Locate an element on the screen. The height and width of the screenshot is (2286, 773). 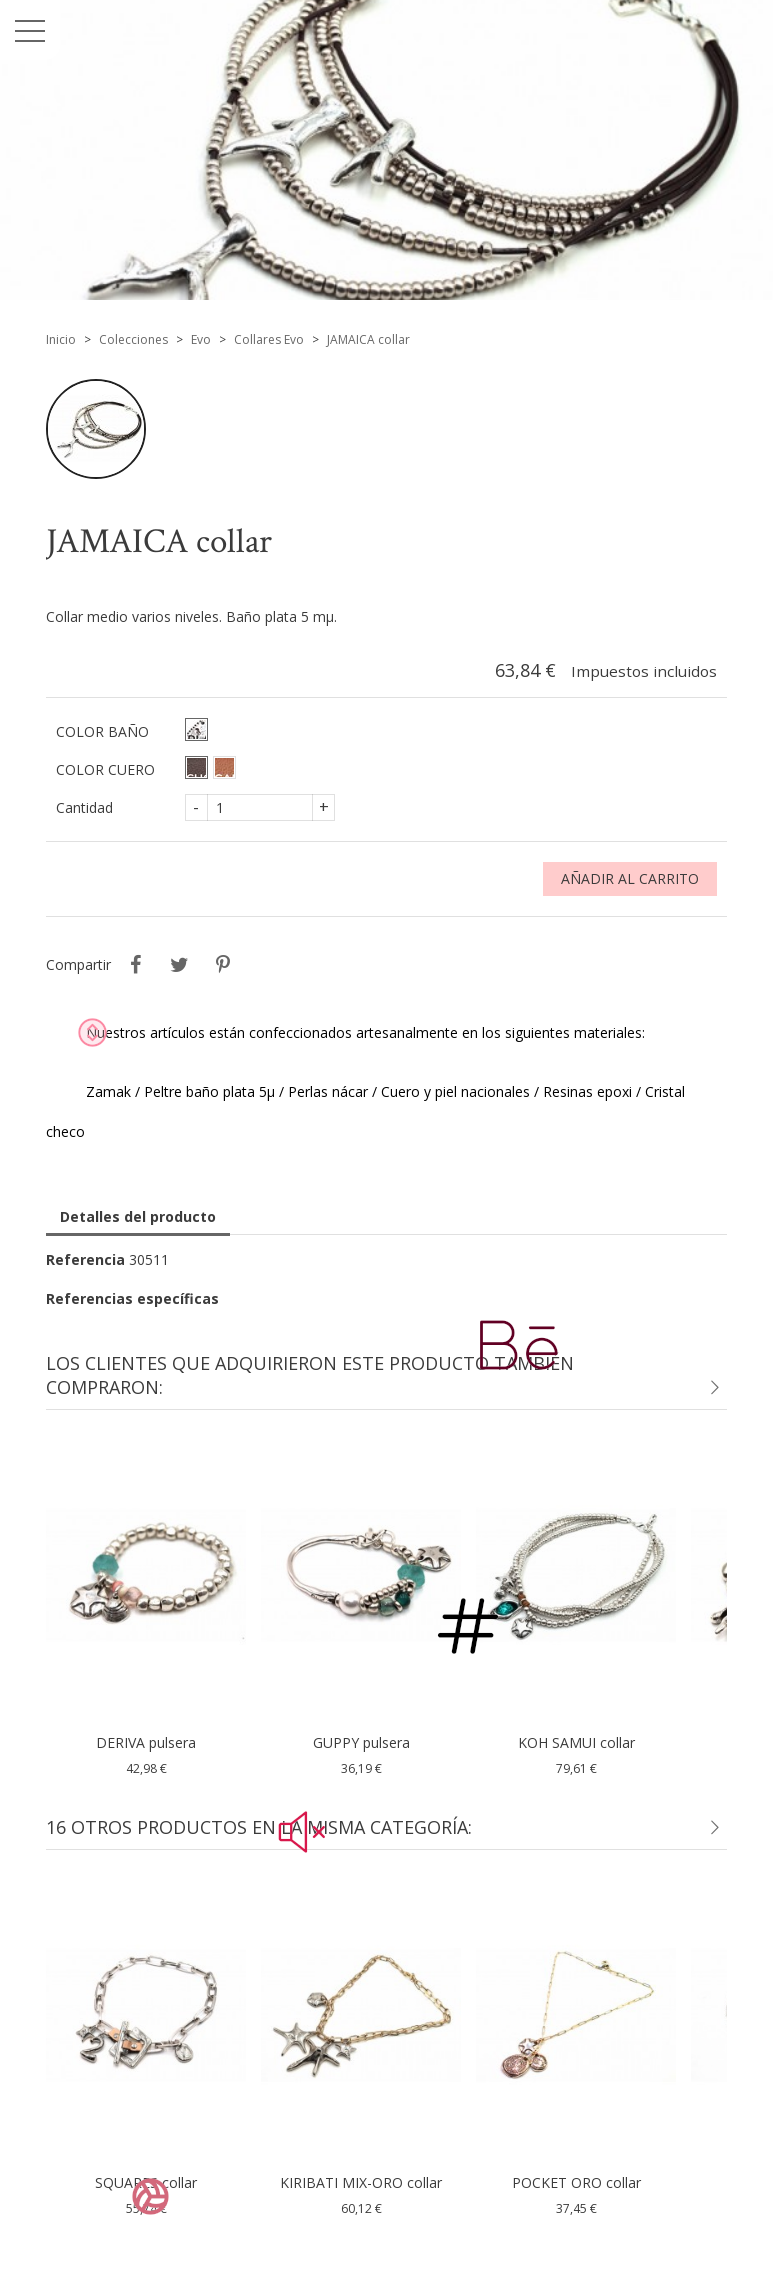
expand or collapse a section is located at coordinates (92, 1032).